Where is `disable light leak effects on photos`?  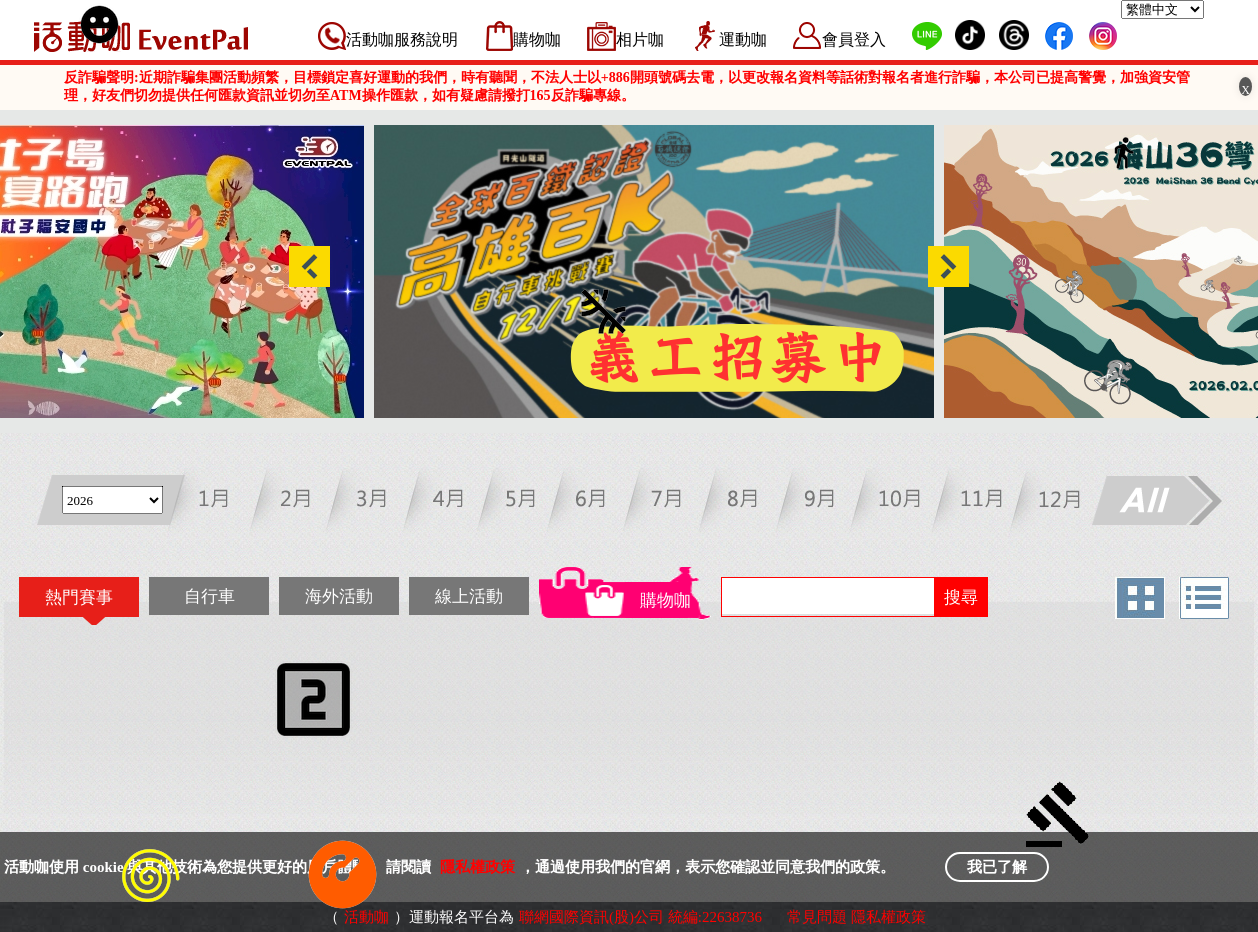 disable light leak effects on photos is located at coordinates (603, 311).